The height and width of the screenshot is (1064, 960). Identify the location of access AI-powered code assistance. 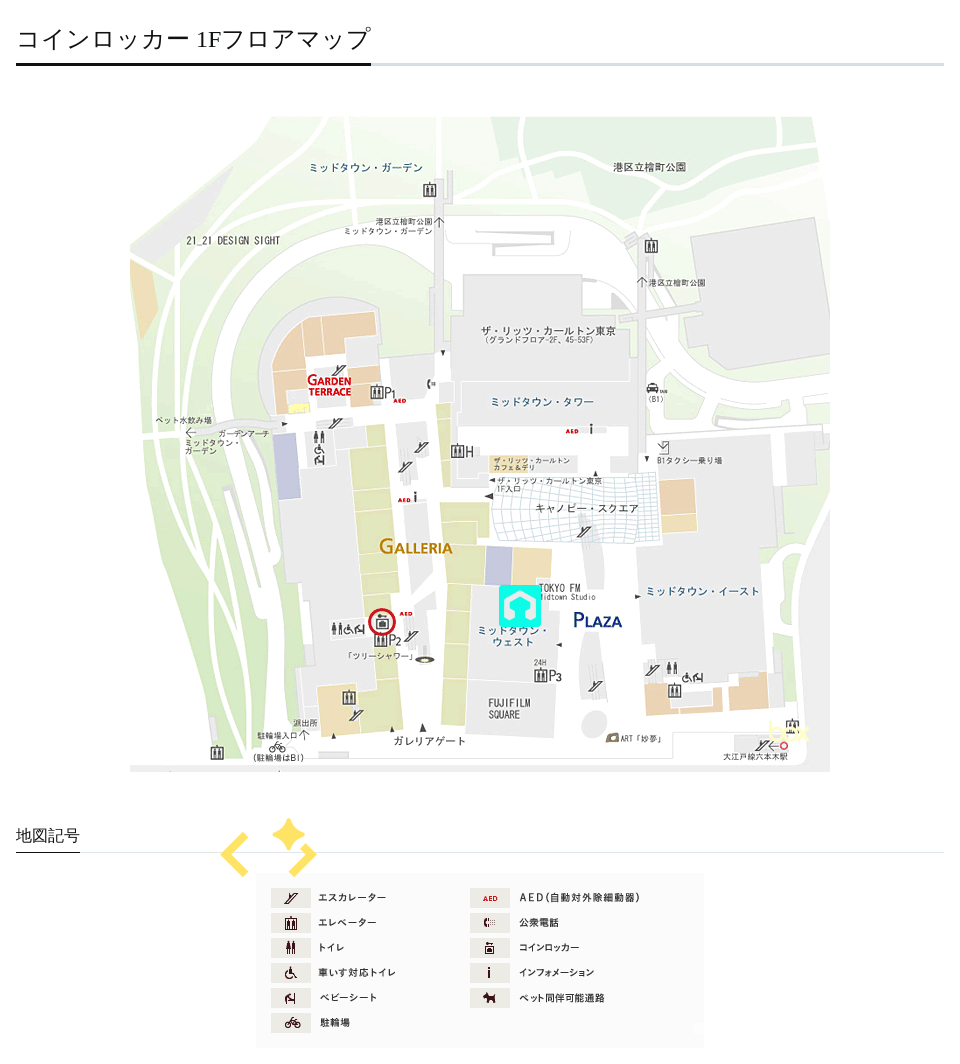
(268, 854).